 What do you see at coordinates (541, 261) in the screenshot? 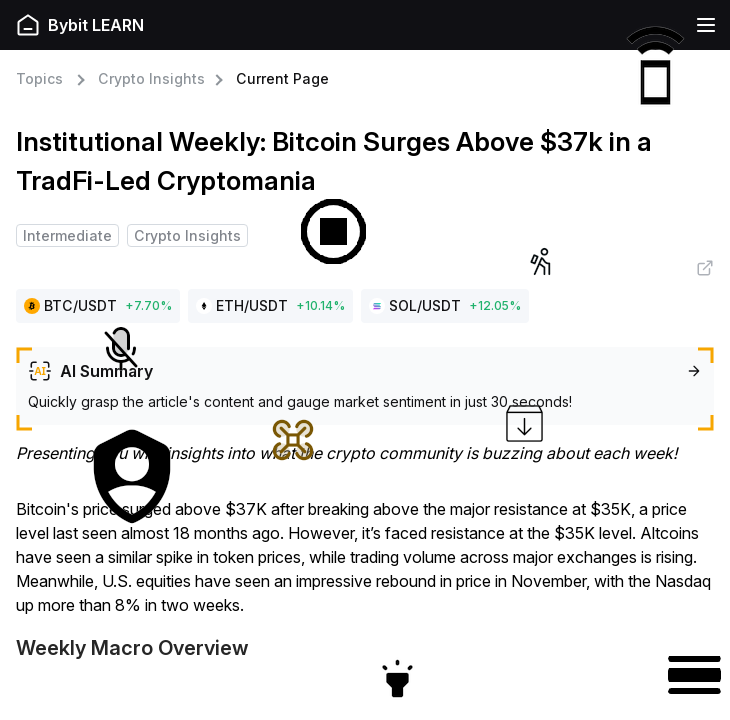
I see `access hiking or trail activities` at bounding box center [541, 261].